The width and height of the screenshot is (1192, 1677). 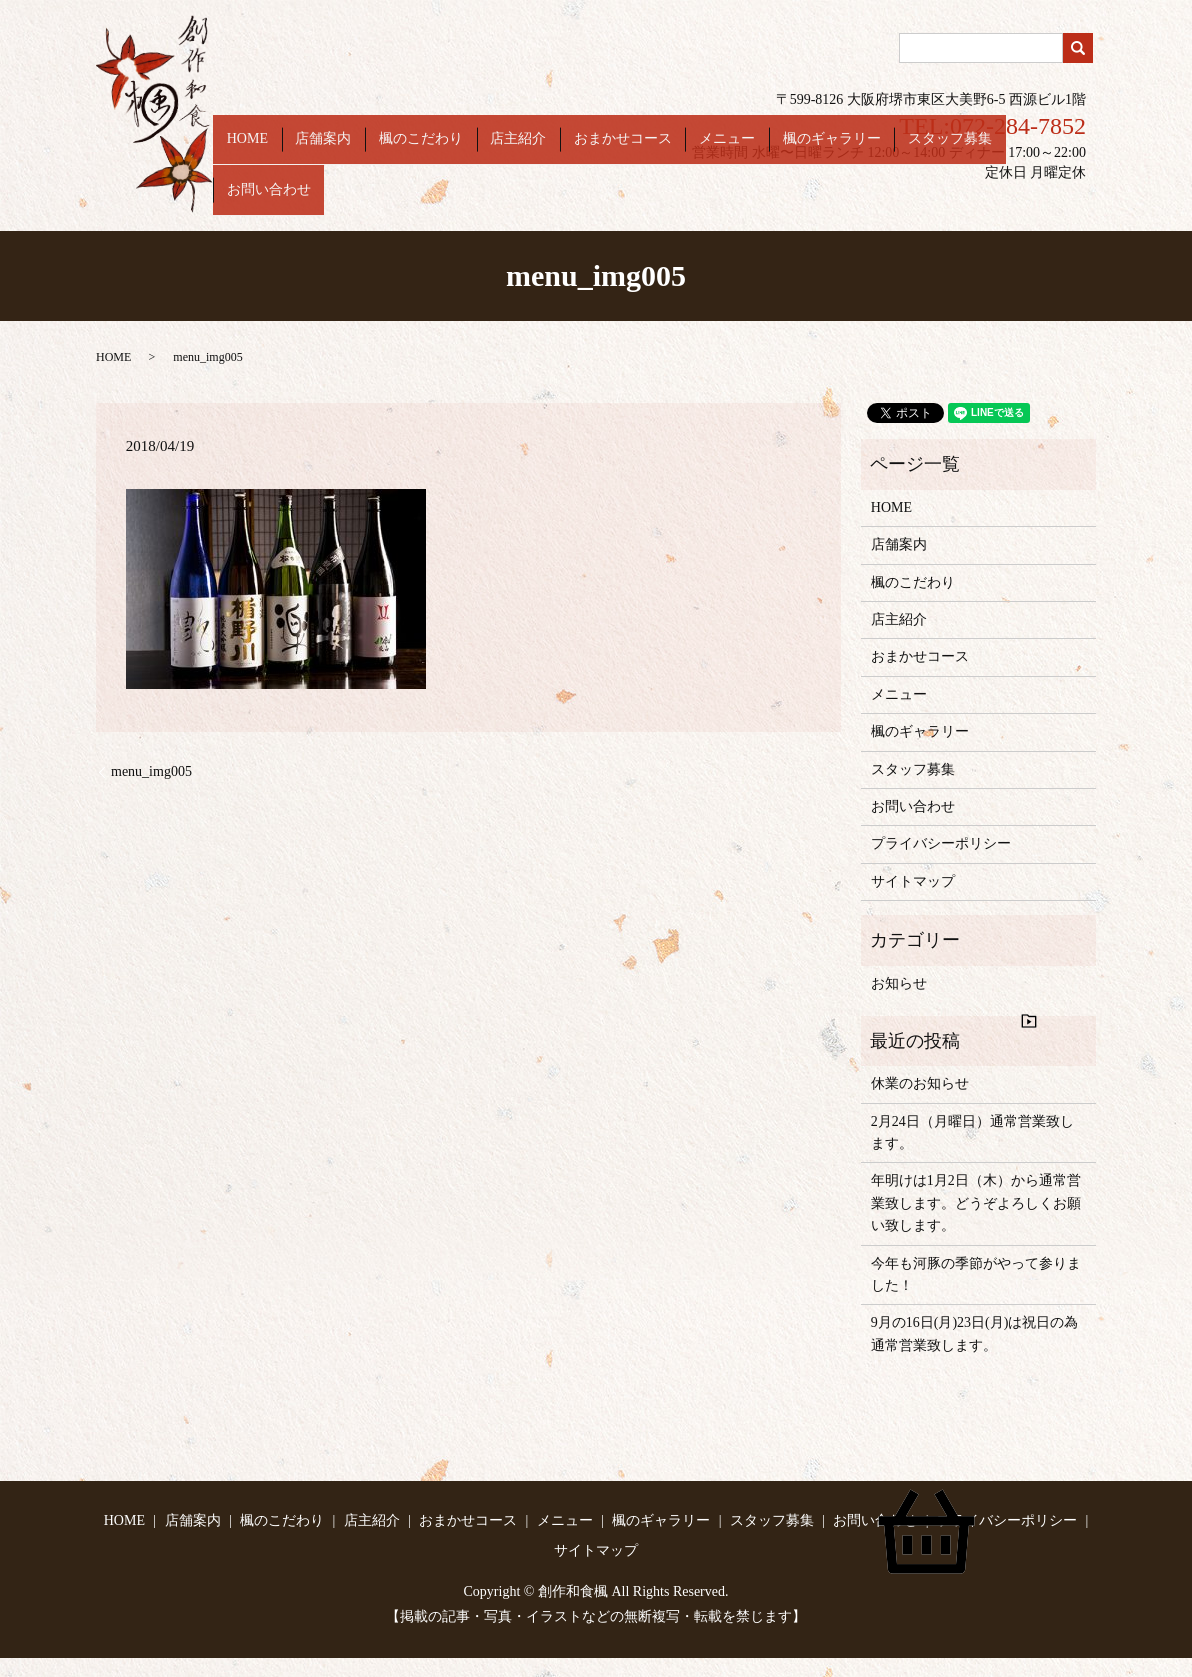 I want to click on view your shopping basket, so click(x=926, y=1530).